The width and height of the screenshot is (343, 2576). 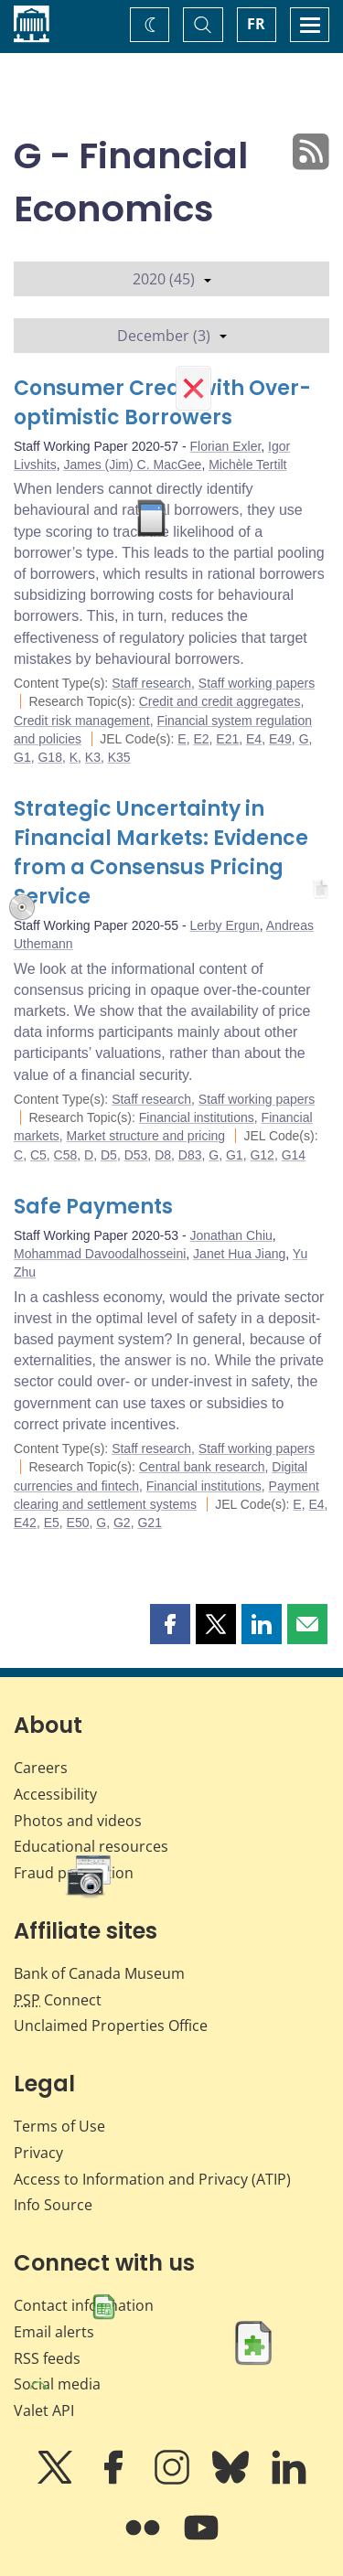 I want to click on redo the last undone action, so click(x=38, y=2385).